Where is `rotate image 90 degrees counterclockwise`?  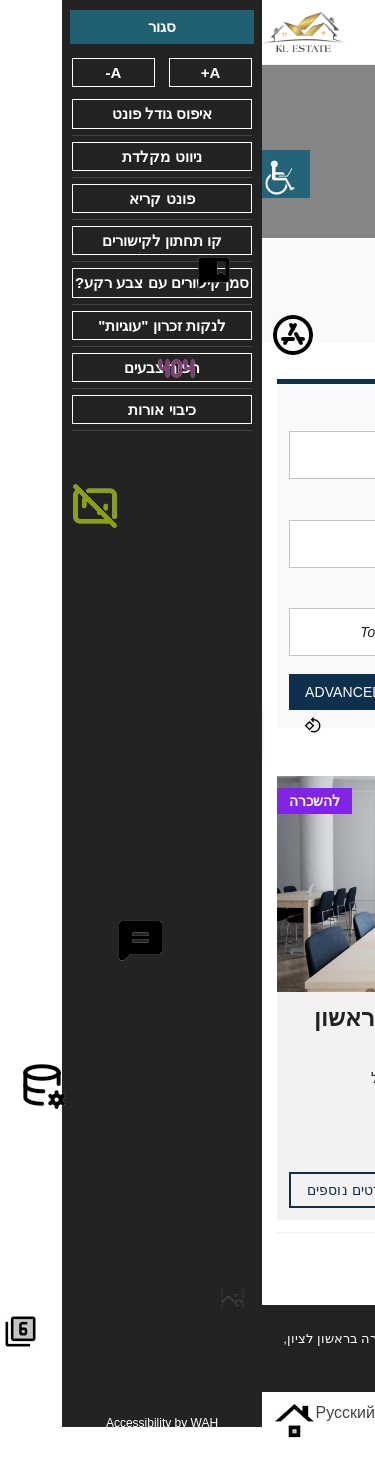
rotate image 90 degrees counterclockwise is located at coordinates (313, 725).